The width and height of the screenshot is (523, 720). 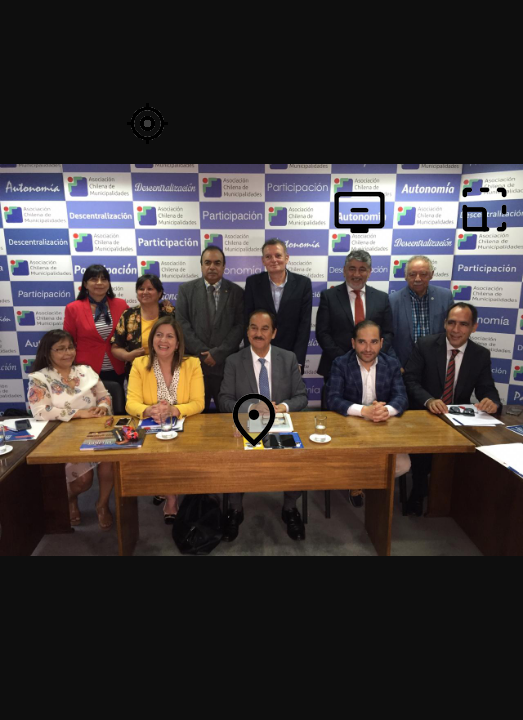 I want to click on view or select a location on the map, so click(x=254, y=420).